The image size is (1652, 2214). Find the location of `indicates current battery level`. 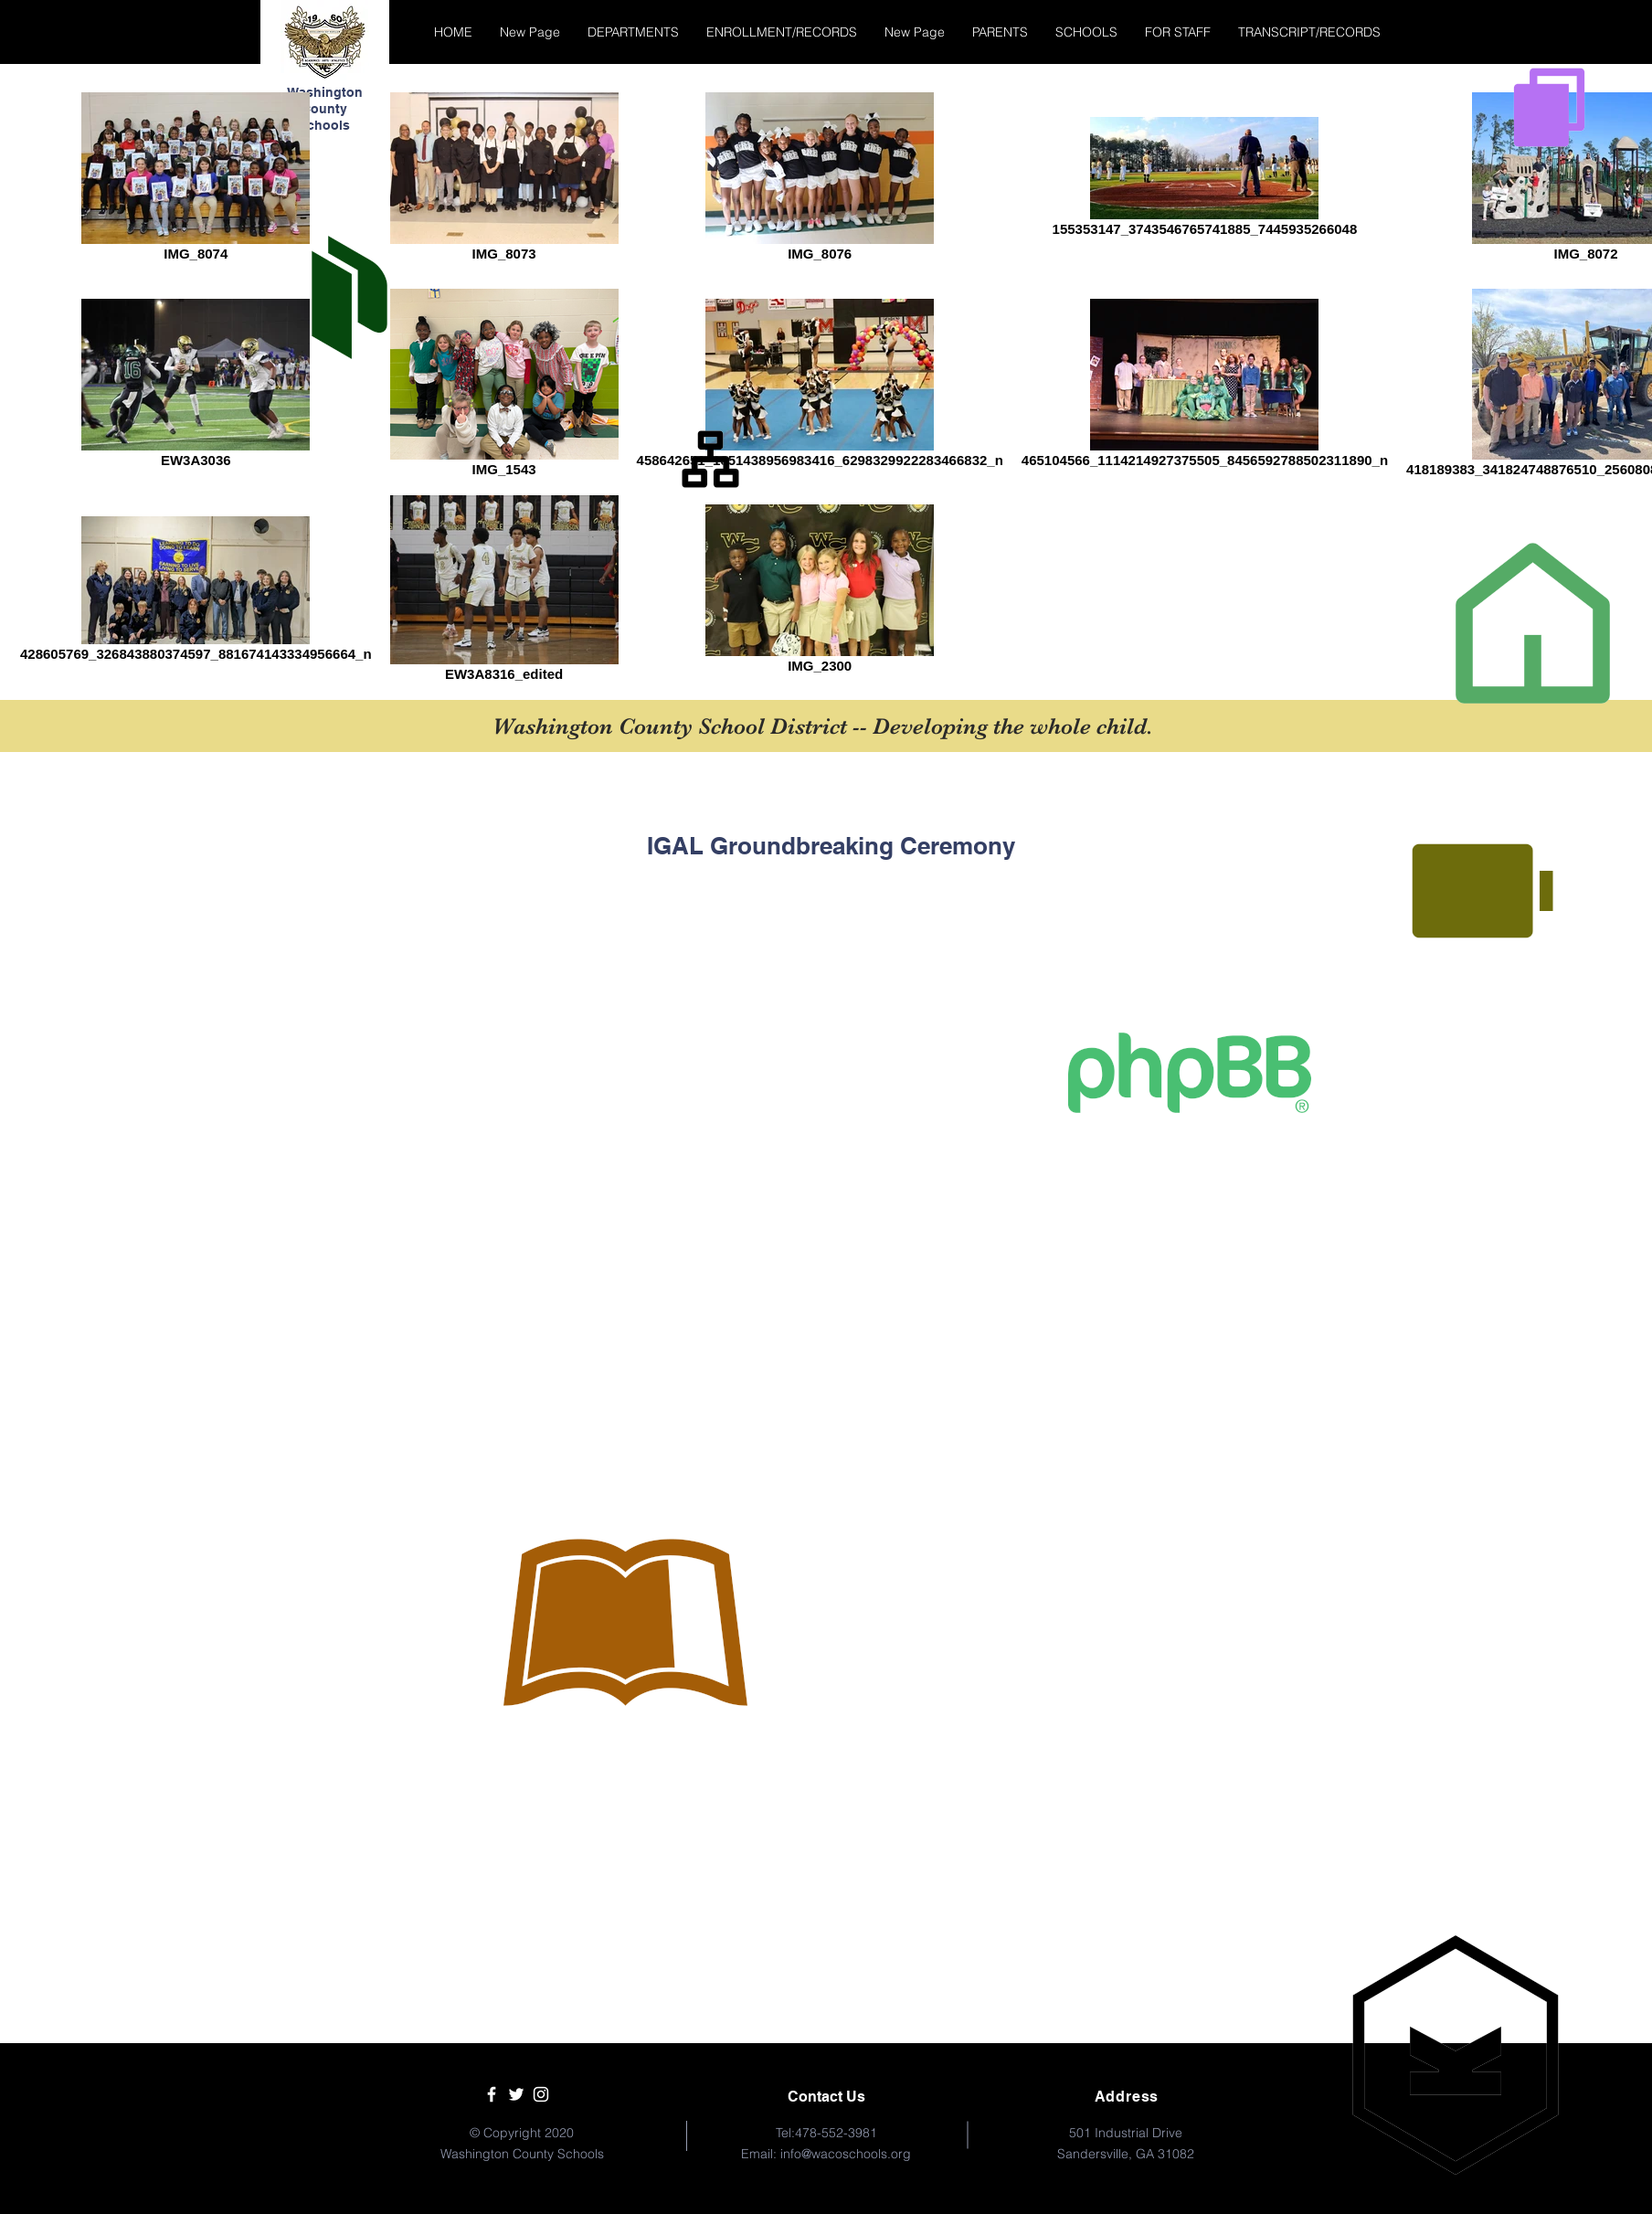

indicates current battery level is located at coordinates (1479, 891).